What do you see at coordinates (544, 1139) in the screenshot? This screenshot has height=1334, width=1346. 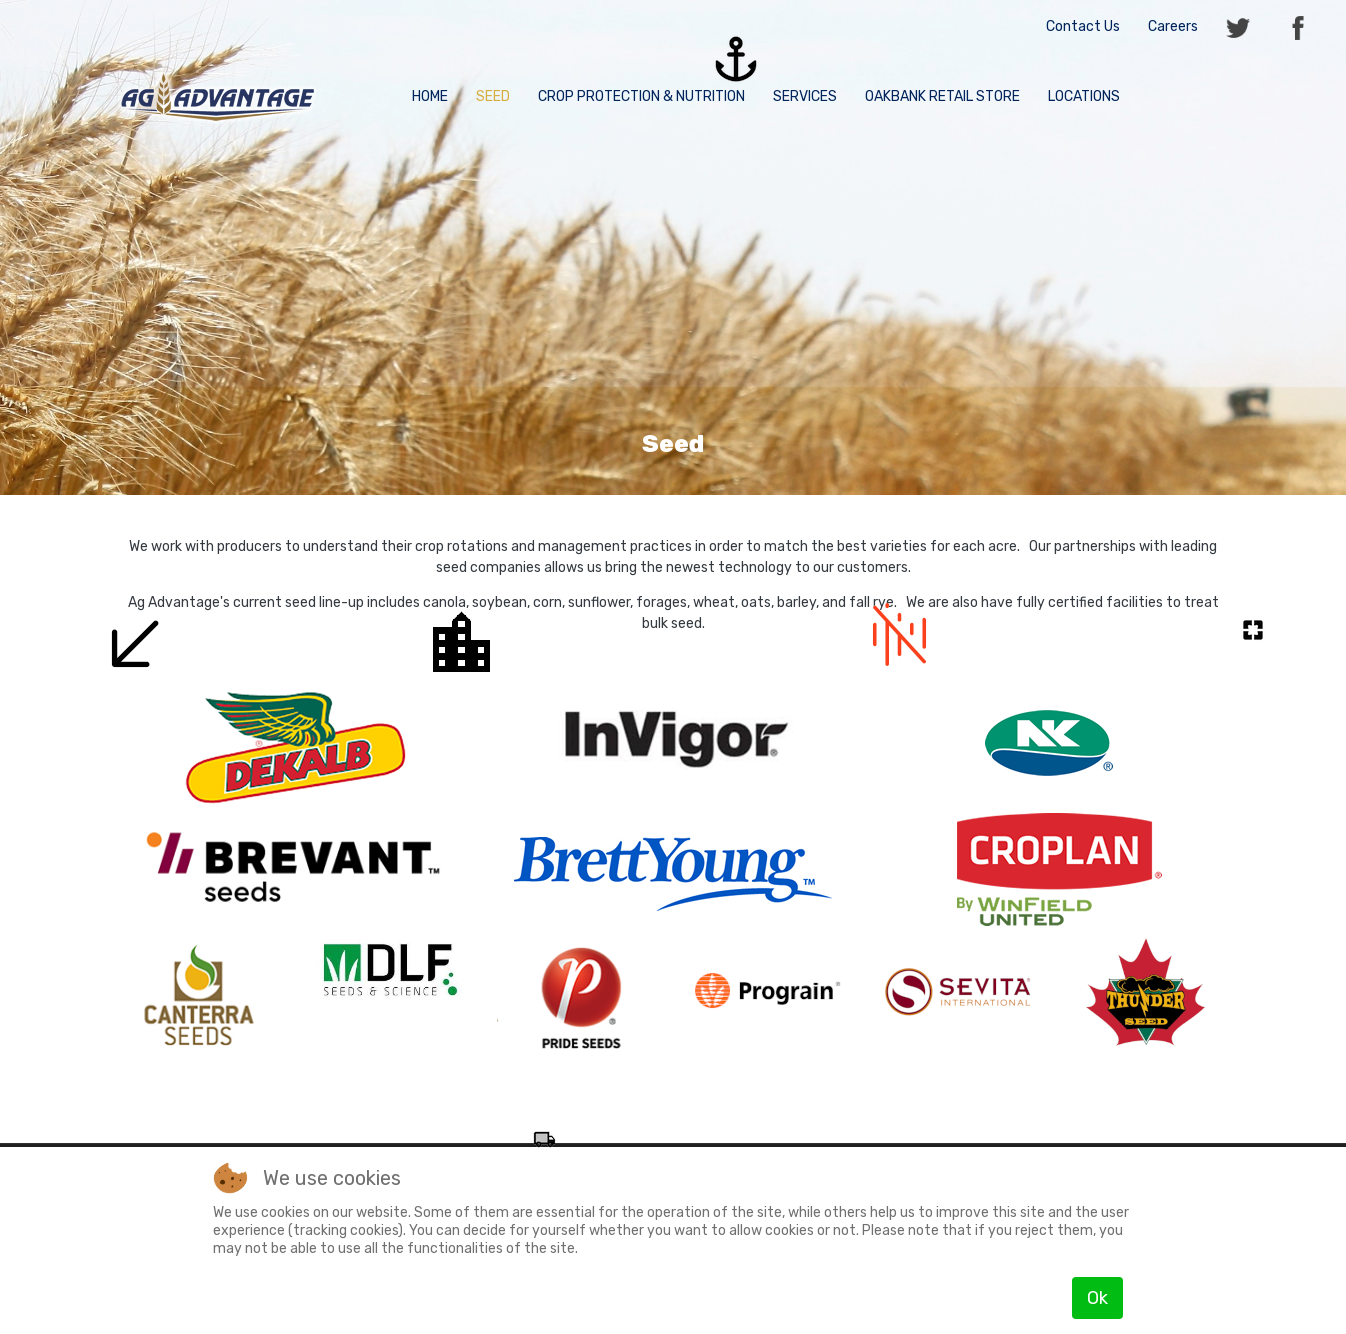 I see `track your delivery status` at bounding box center [544, 1139].